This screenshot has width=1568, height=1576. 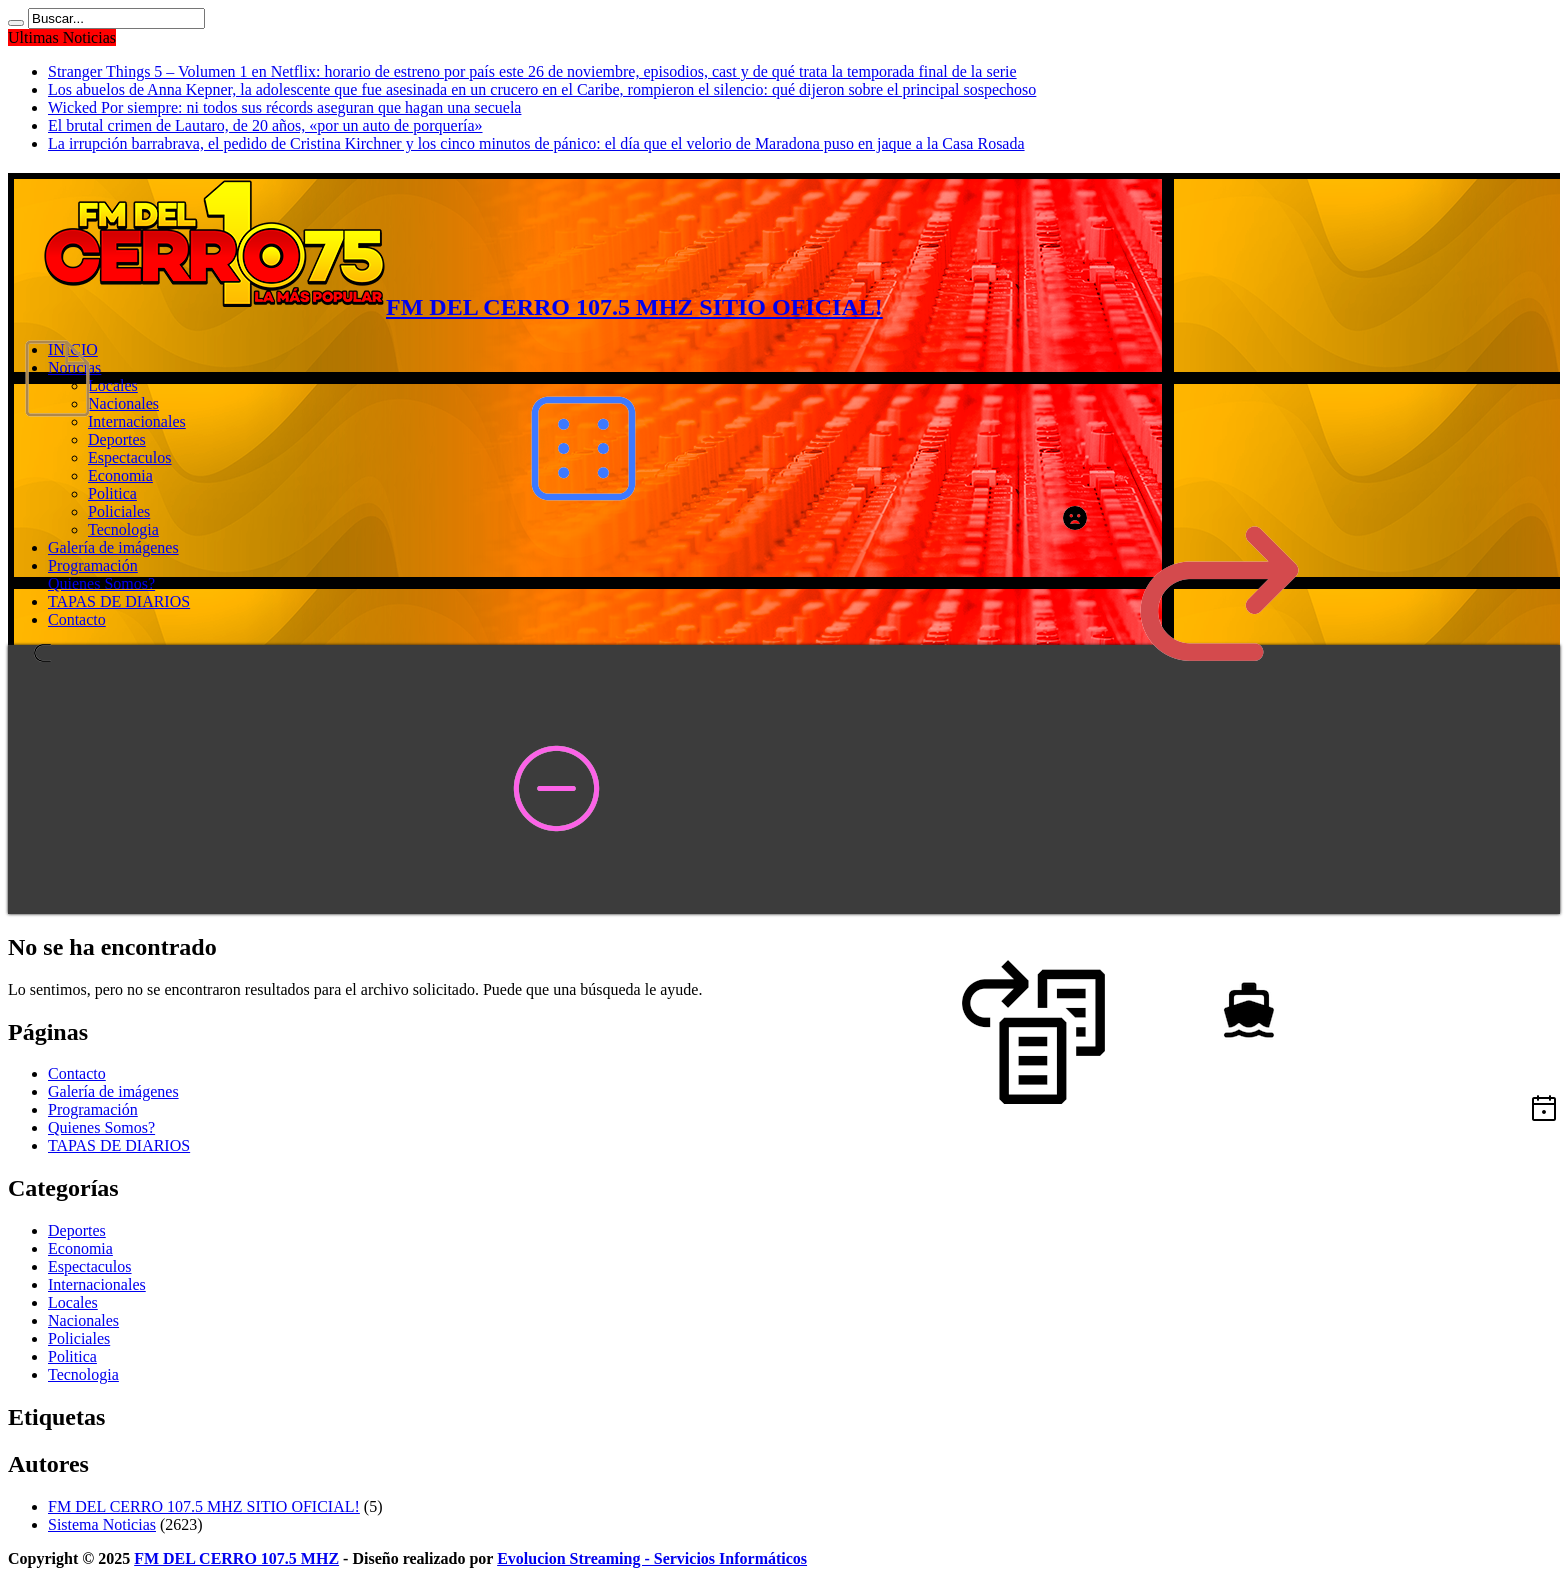 What do you see at coordinates (1544, 1109) in the screenshot?
I see `indicates a calendar event or reminder` at bounding box center [1544, 1109].